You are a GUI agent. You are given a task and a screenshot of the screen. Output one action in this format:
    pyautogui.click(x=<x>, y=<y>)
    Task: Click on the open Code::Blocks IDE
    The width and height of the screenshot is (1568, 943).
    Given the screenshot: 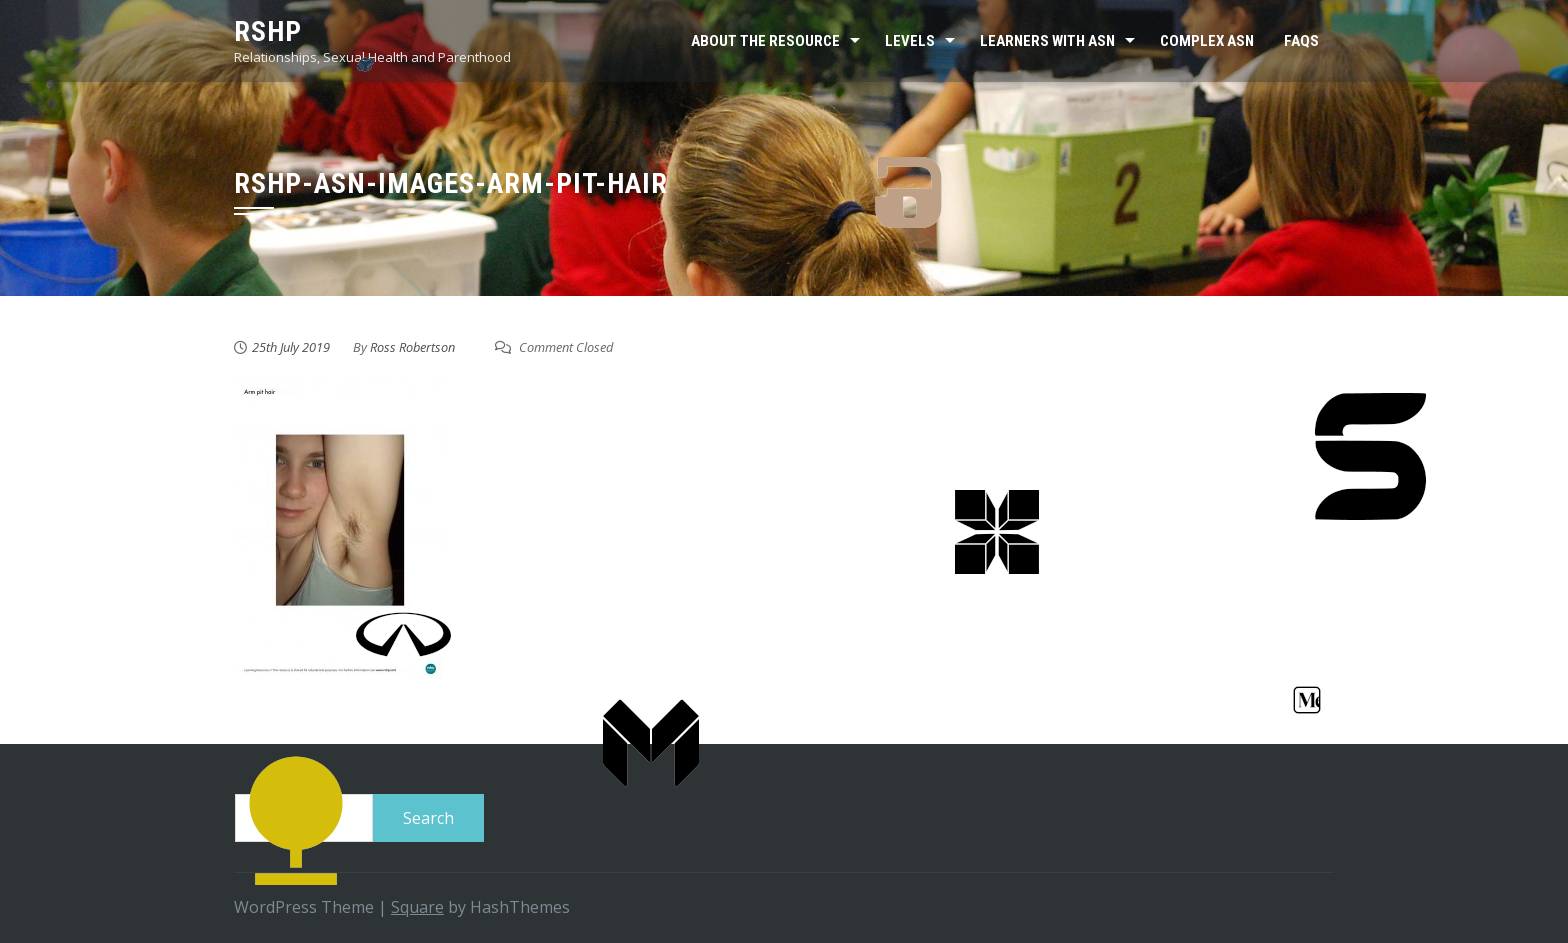 What is the action you would take?
    pyautogui.click(x=997, y=532)
    